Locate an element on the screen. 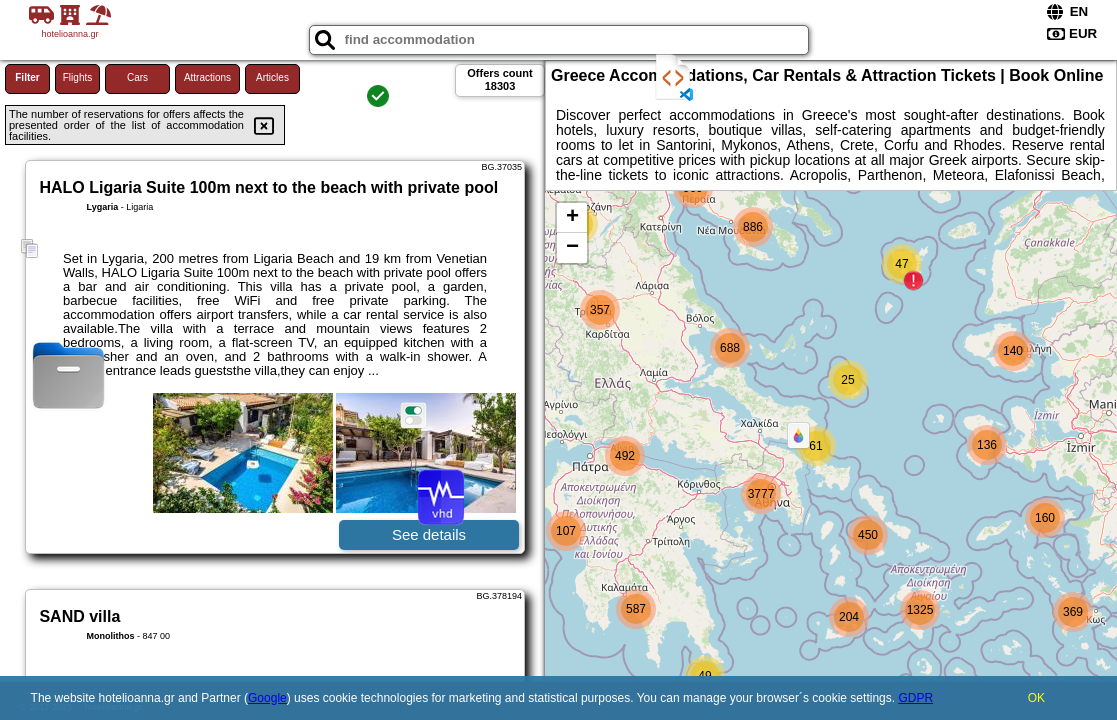  open an HTML file in Visual Studio Code is located at coordinates (673, 78).